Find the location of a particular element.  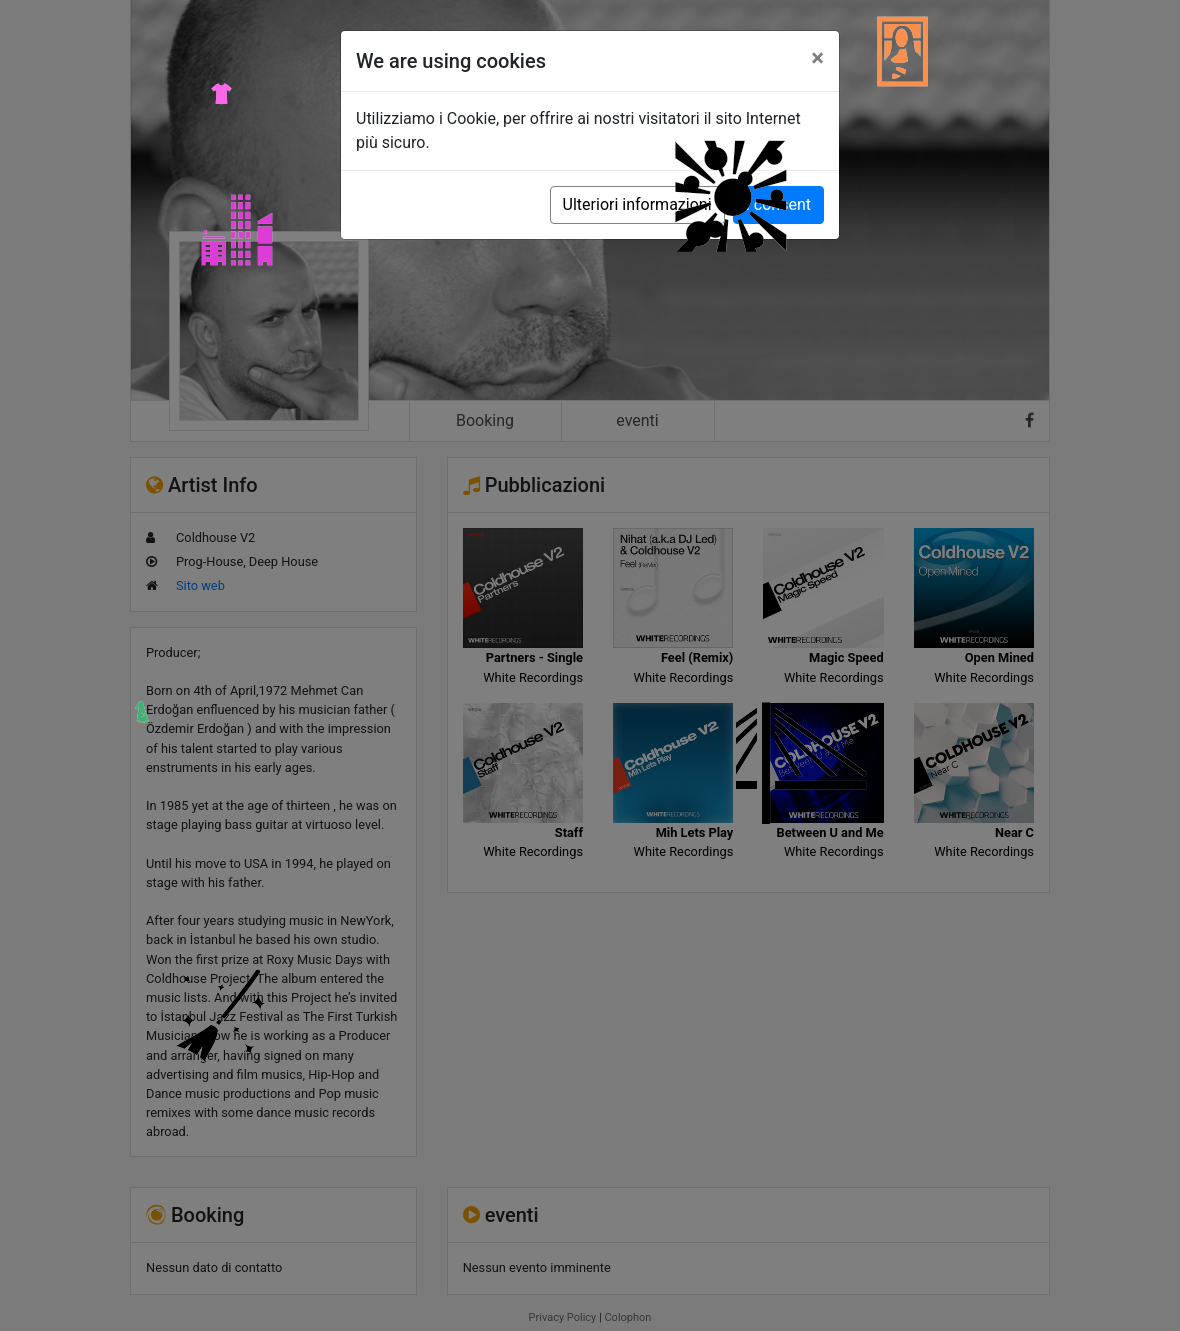

view bridge or infrastructure locations is located at coordinates (801, 761).